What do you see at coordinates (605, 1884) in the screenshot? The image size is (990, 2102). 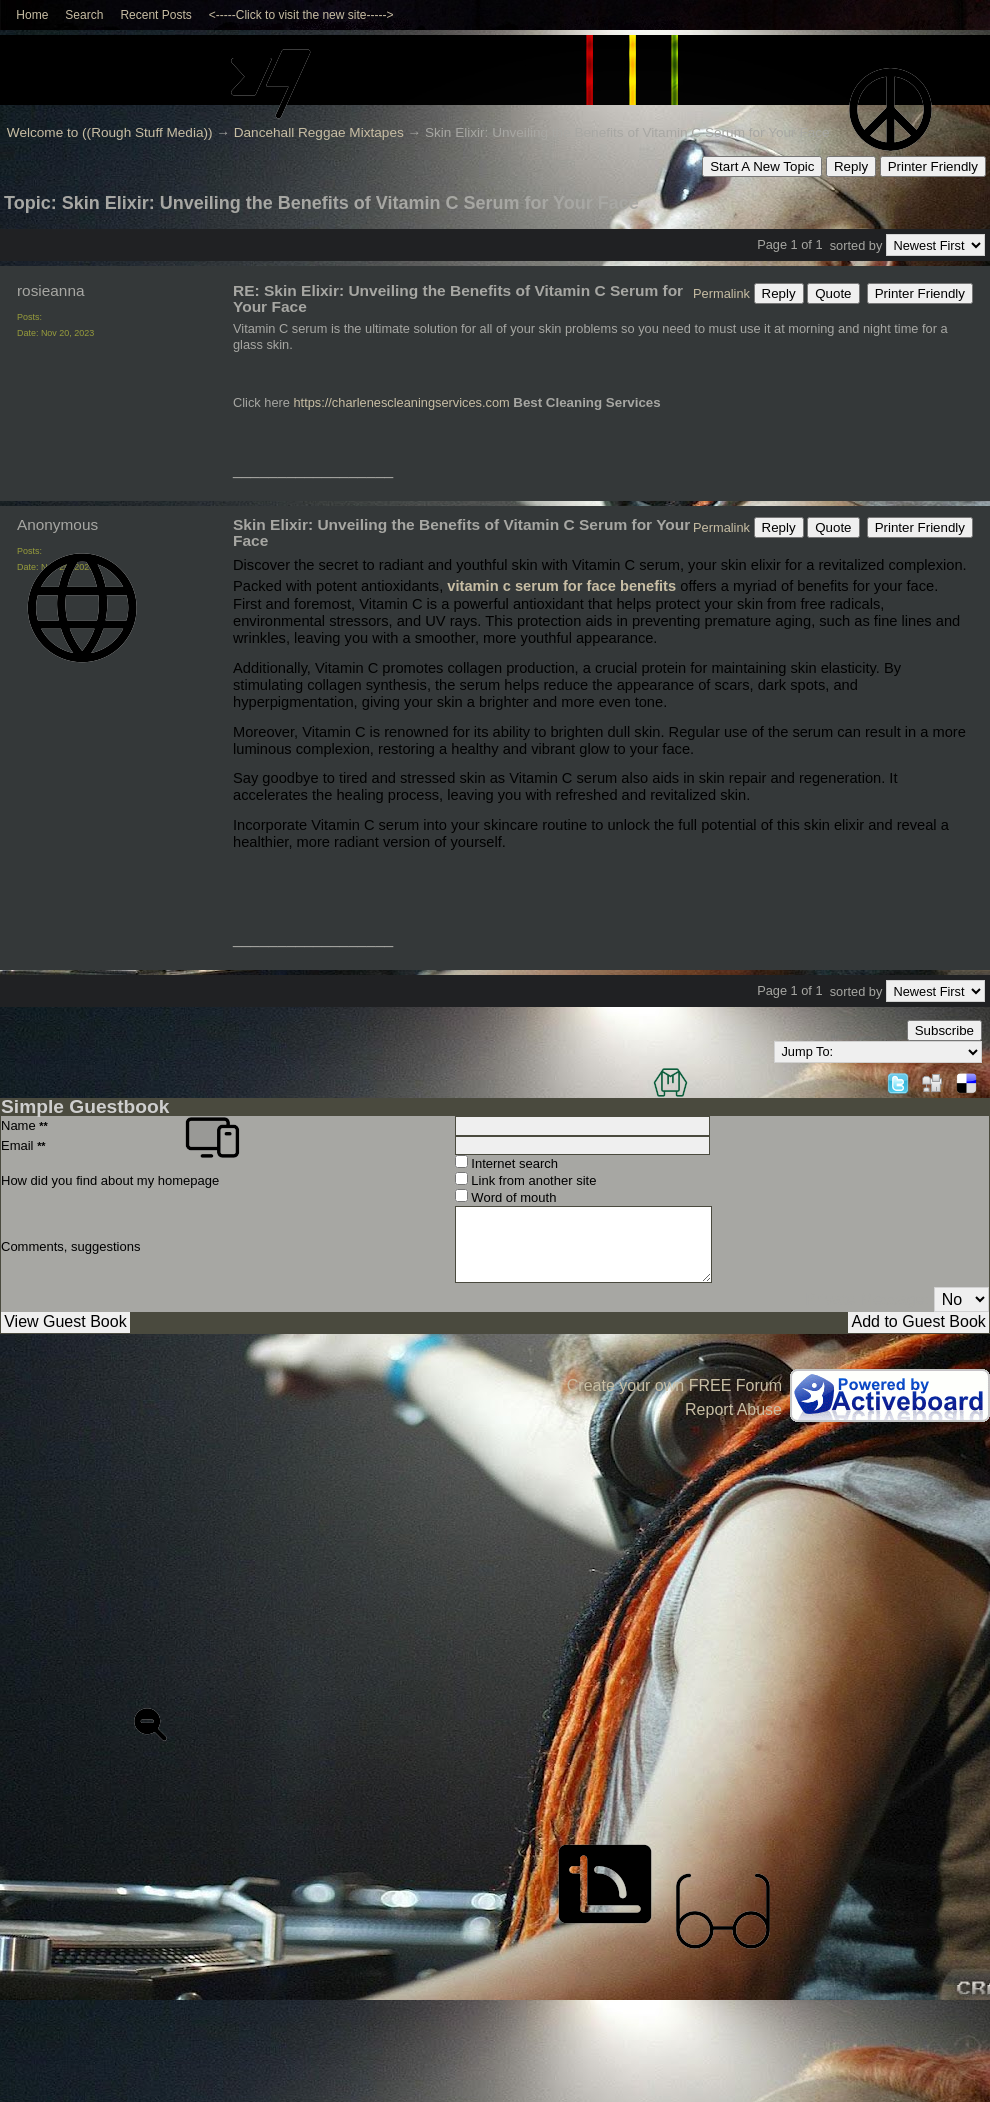 I see `measure or adjust an angle` at bounding box center [605, 1884].